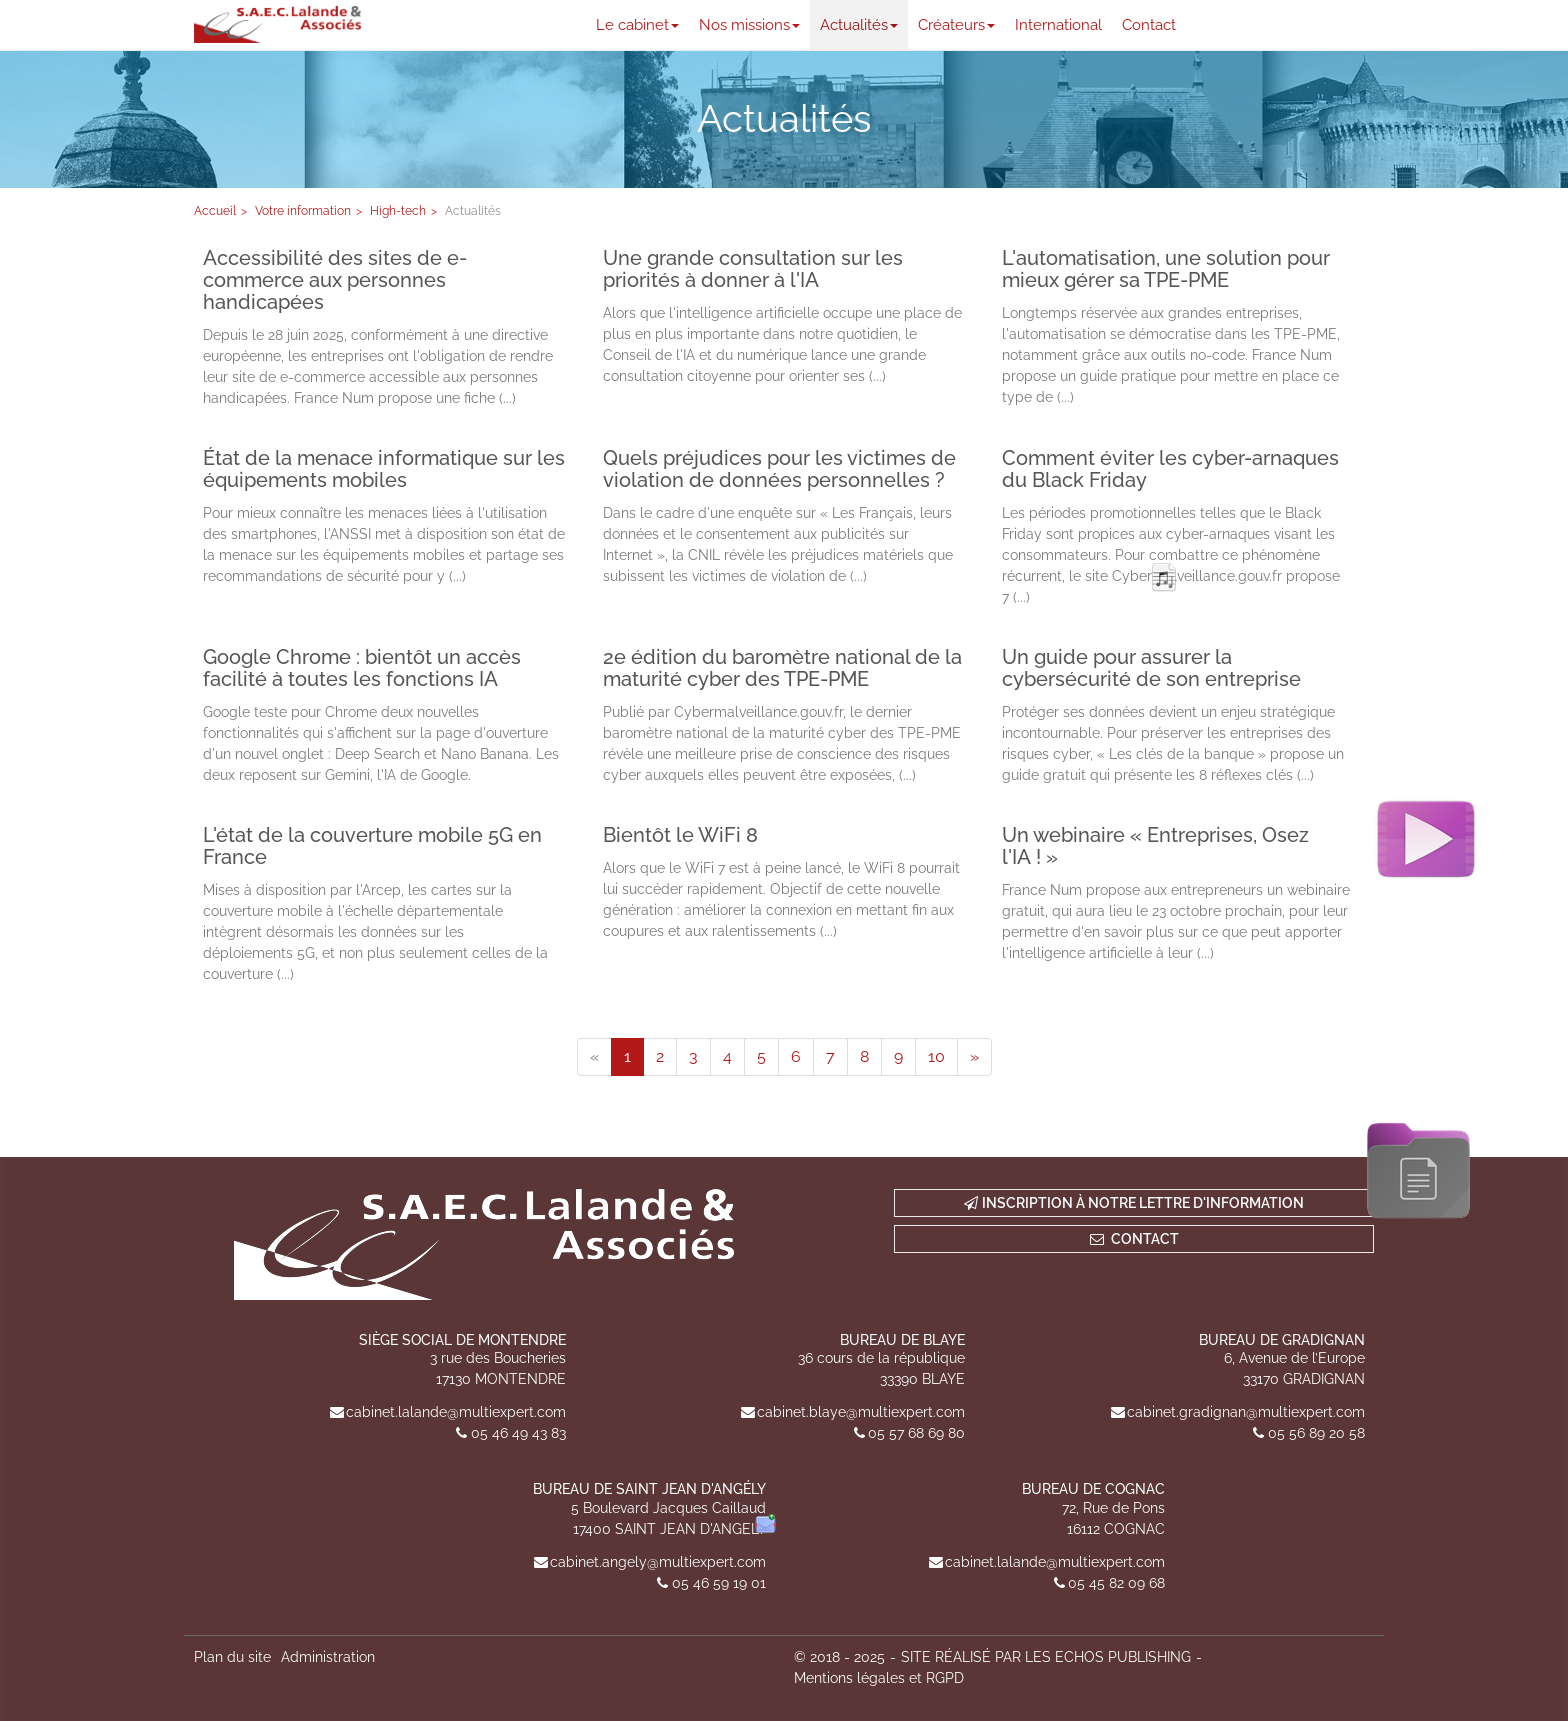 This screenshot has height=1721, width=1568. I want to click on message sent successfully, so click(765, 1524).